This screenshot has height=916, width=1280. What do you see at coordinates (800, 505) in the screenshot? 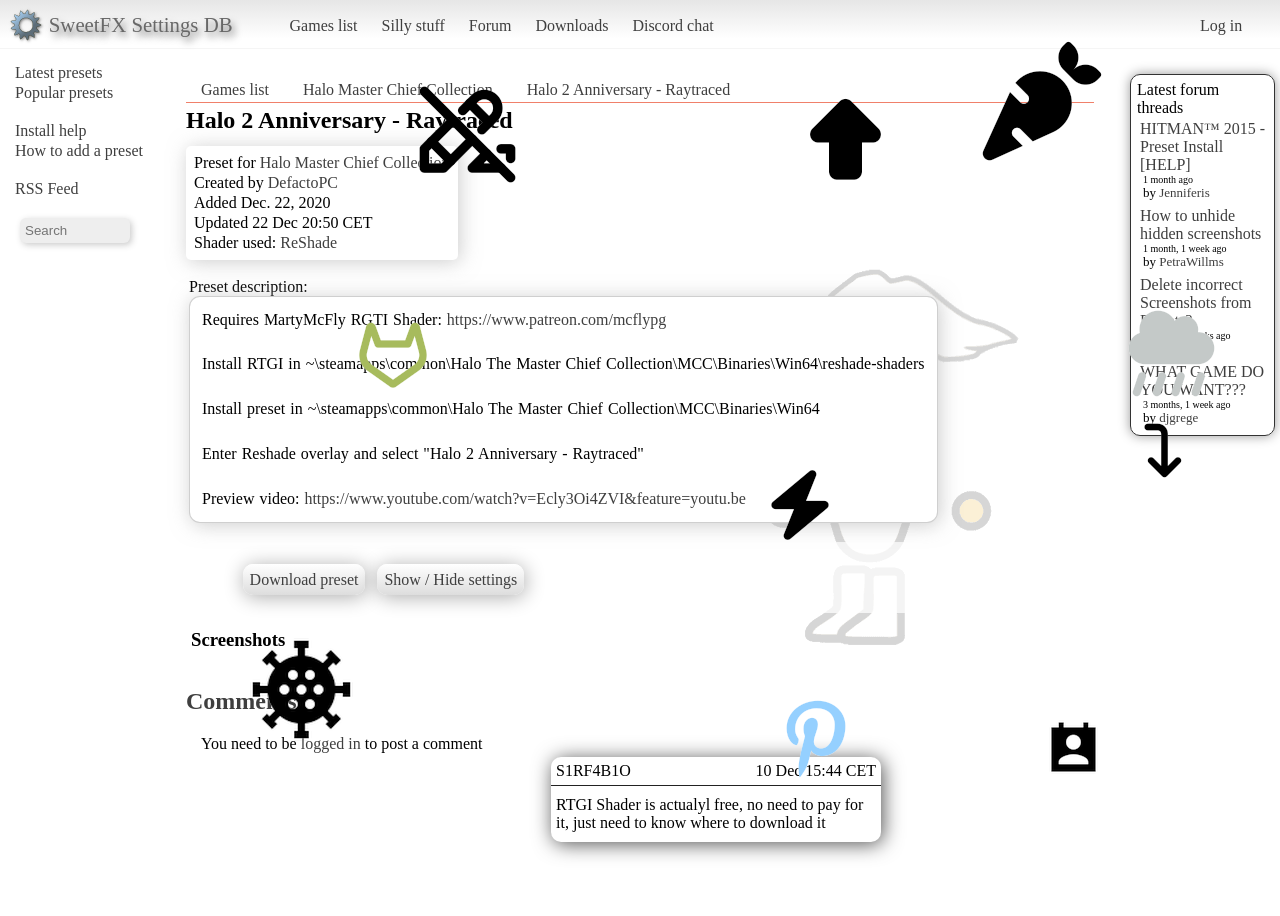
I see `indicates quick actions or flash features` at bounding box center [800, 505].